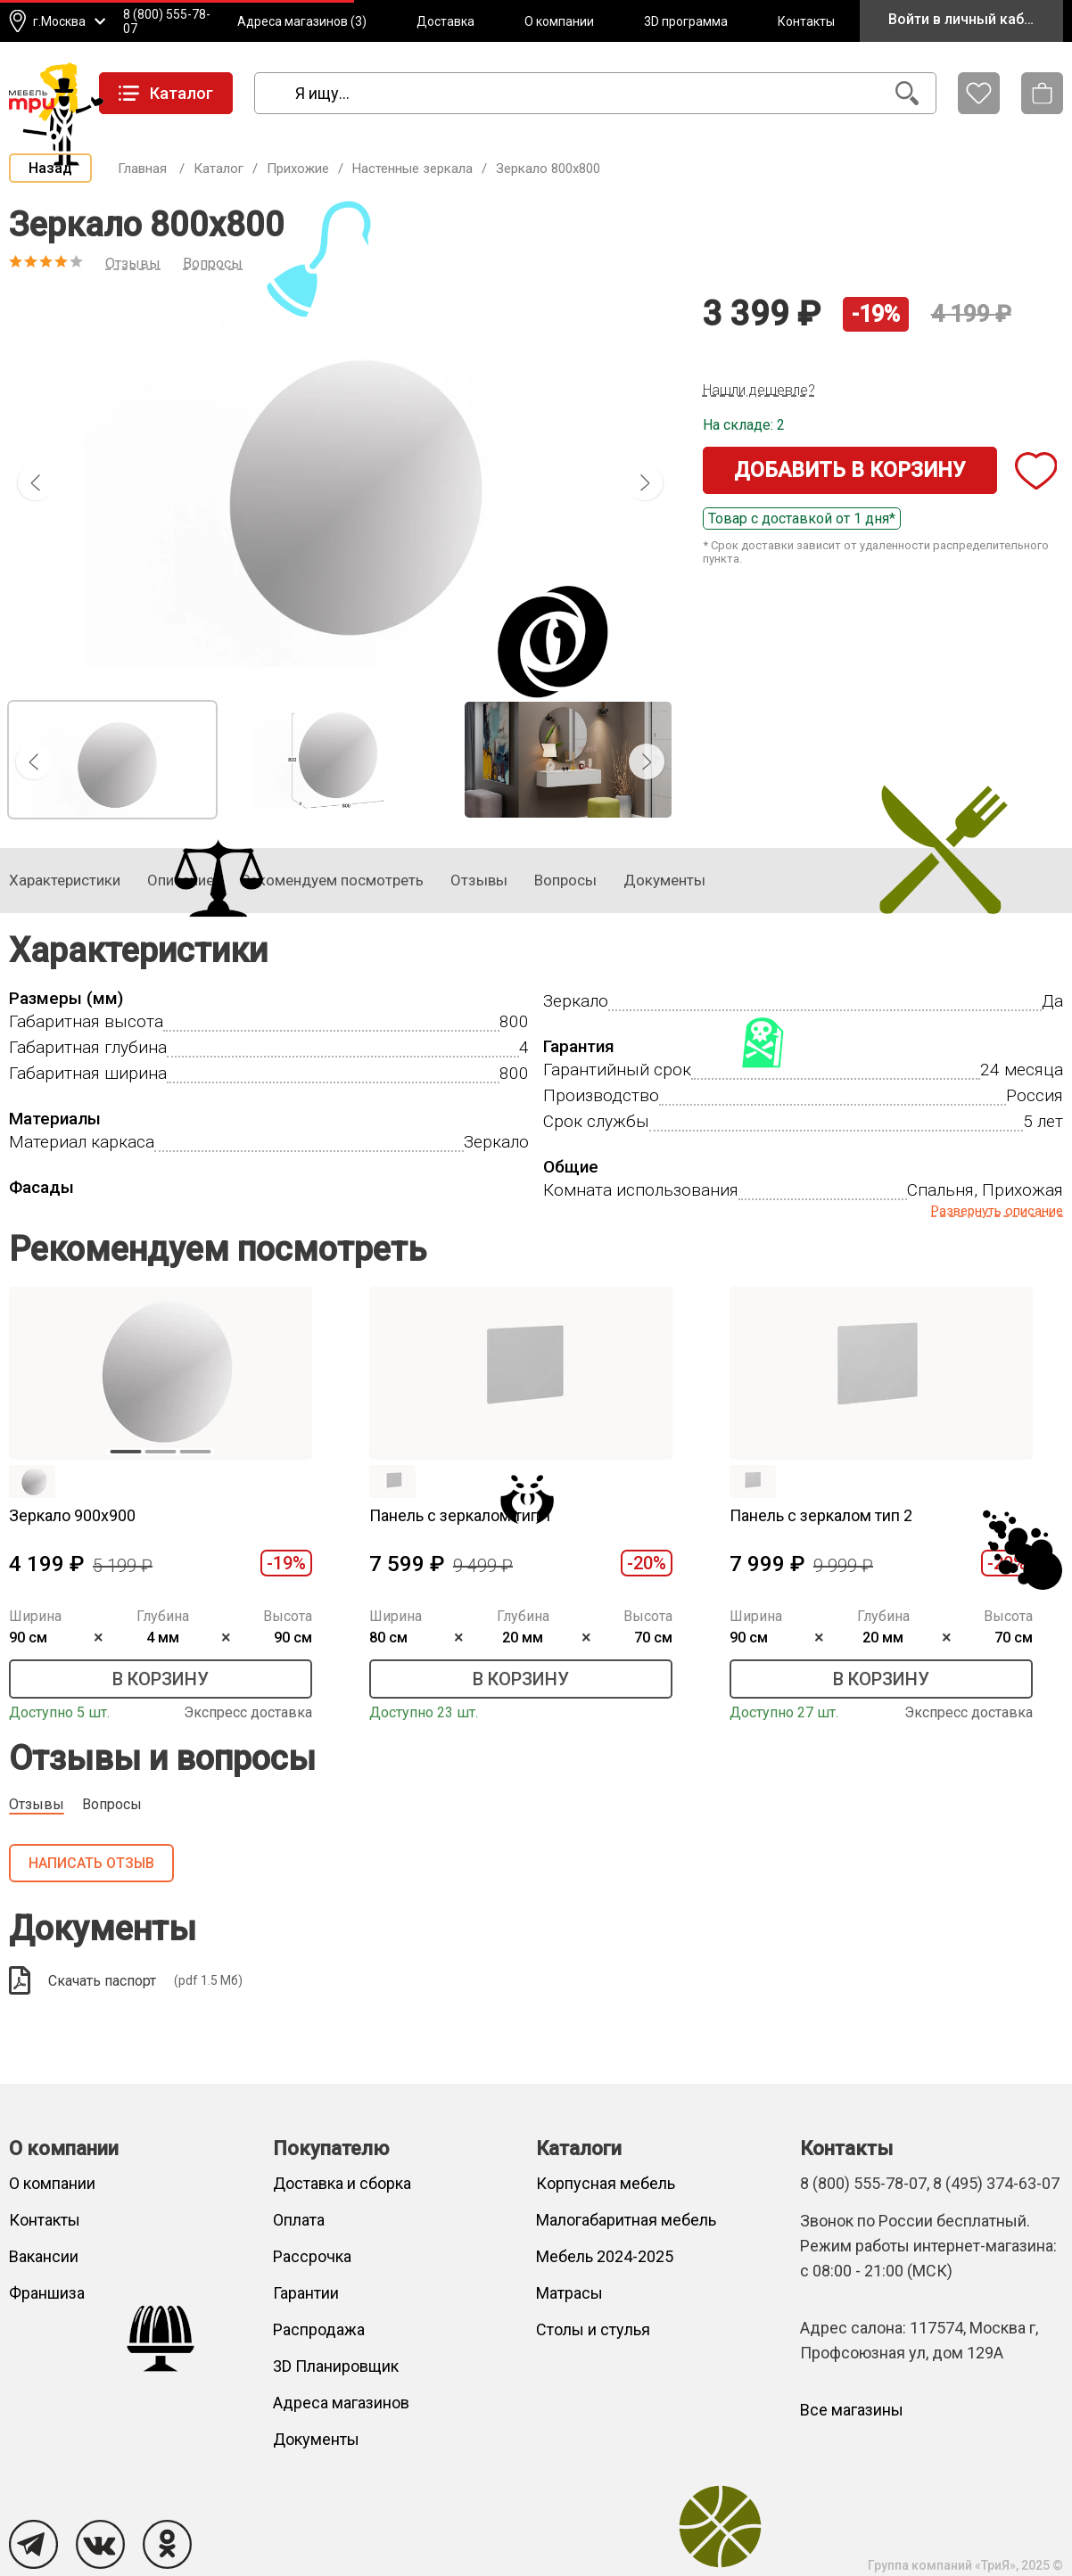 The height and width of the screenshot is (2576, 1072). I want to click on access basketball or sports content, so click(720, 2526).